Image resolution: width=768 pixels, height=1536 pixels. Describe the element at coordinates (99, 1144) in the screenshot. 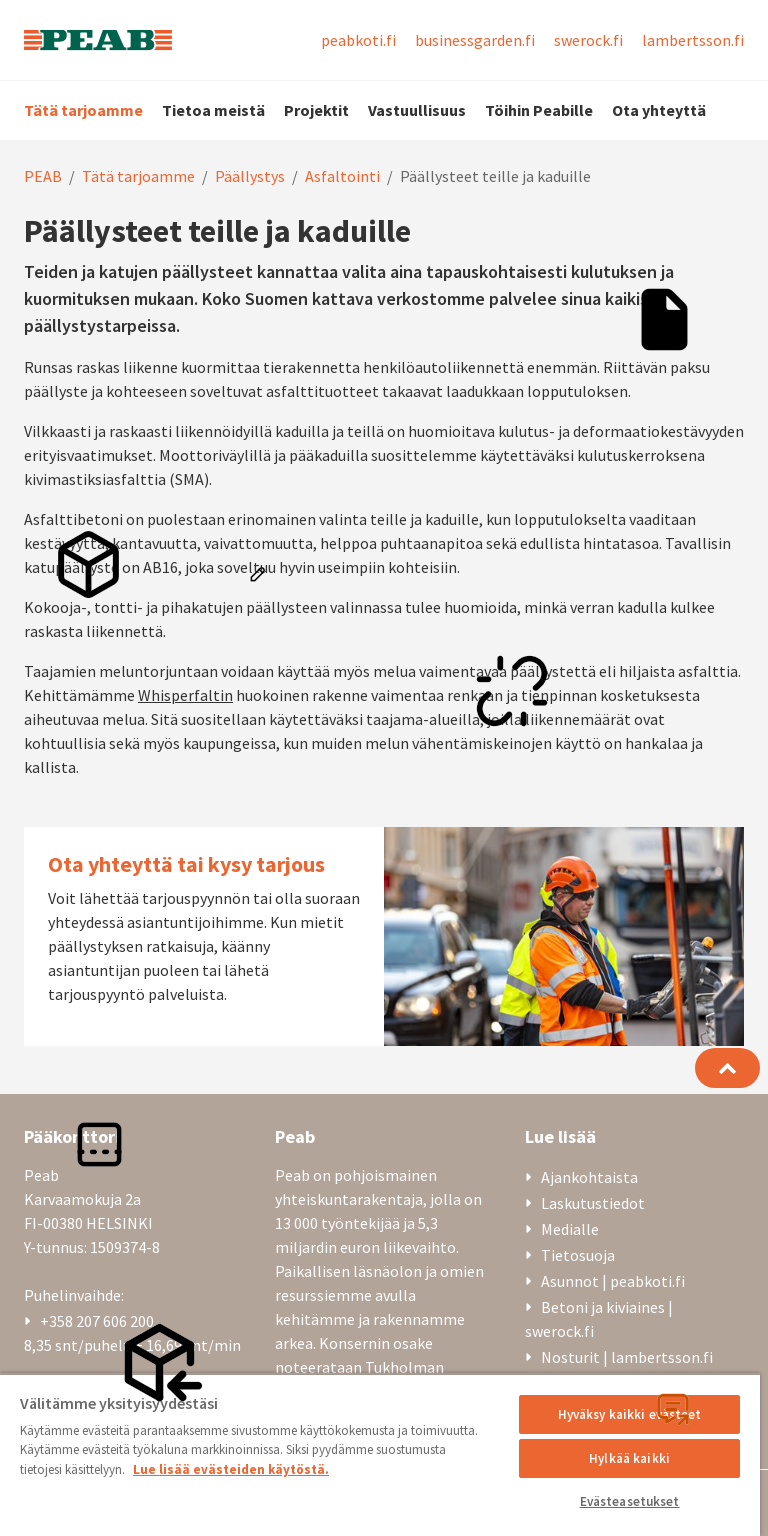

I see `toggle bottom navigation bar off` at that location.